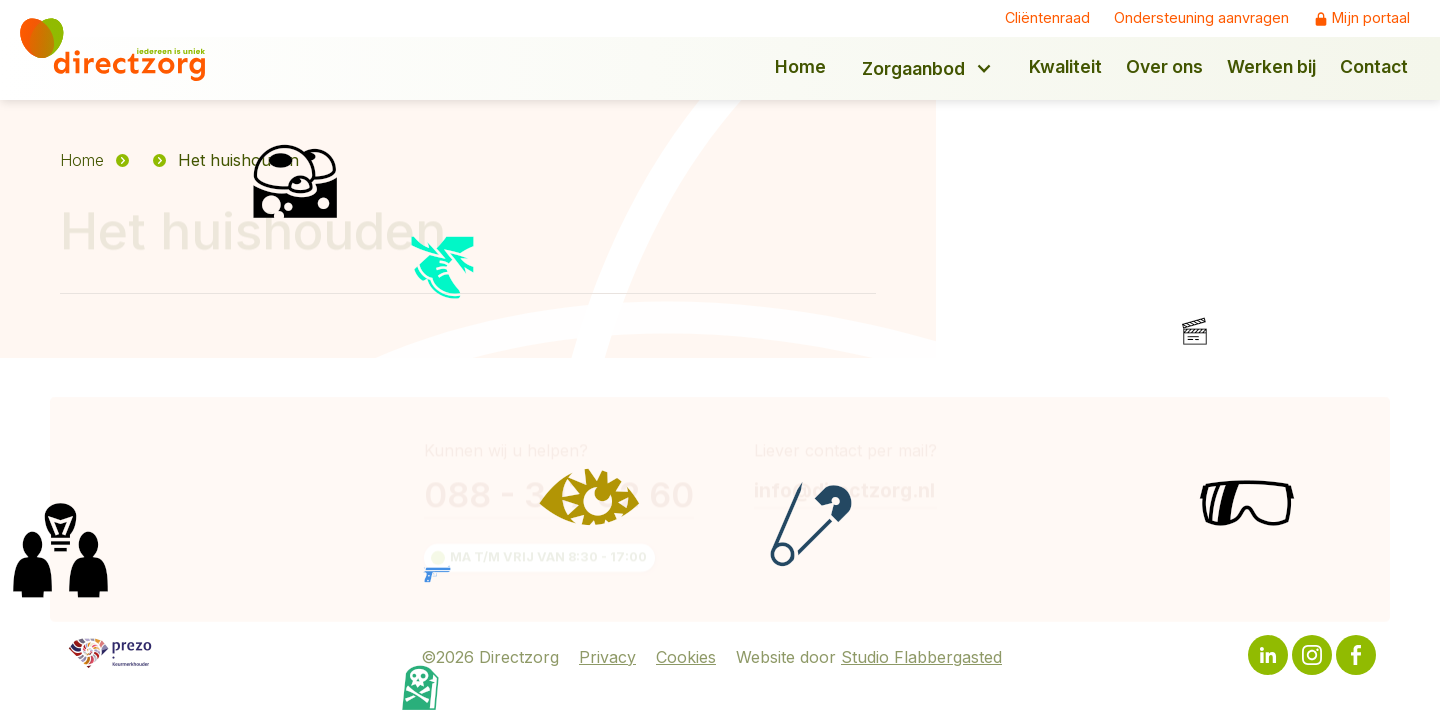 This screenshot has height=720, width=1440. I want to click on access video or movie content, so click(1195, 331).